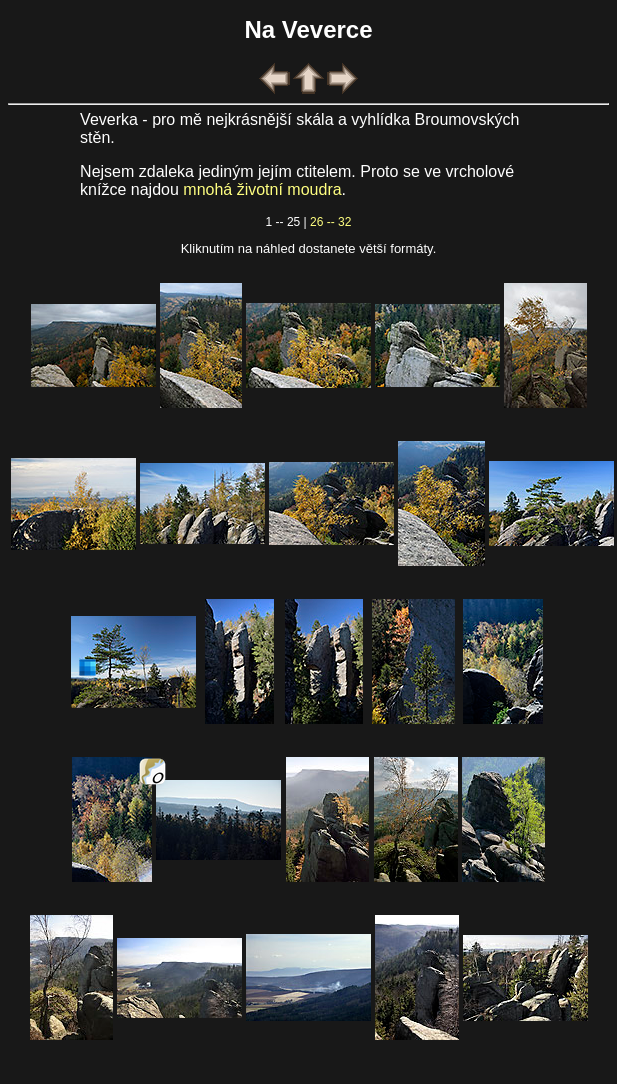  I want to click on open the calendar app, so click(87, 667).